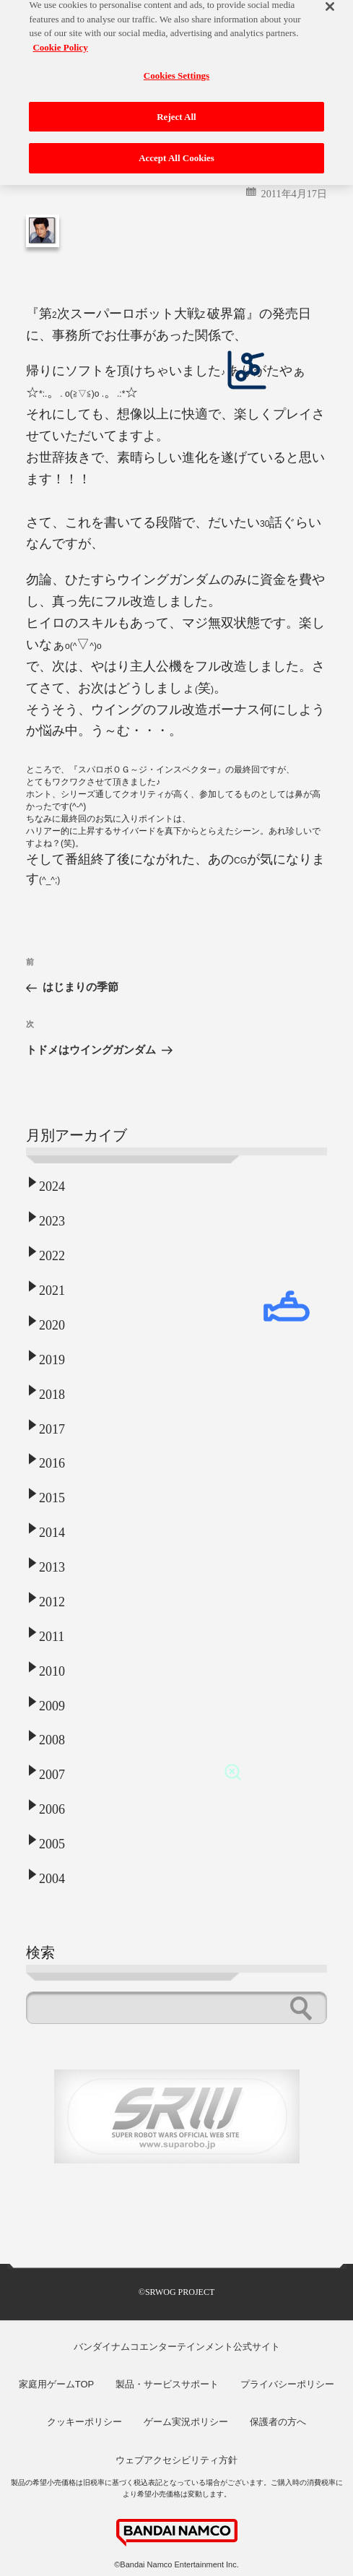  I want to click on view network analytics or graph data, so click(247, 370).